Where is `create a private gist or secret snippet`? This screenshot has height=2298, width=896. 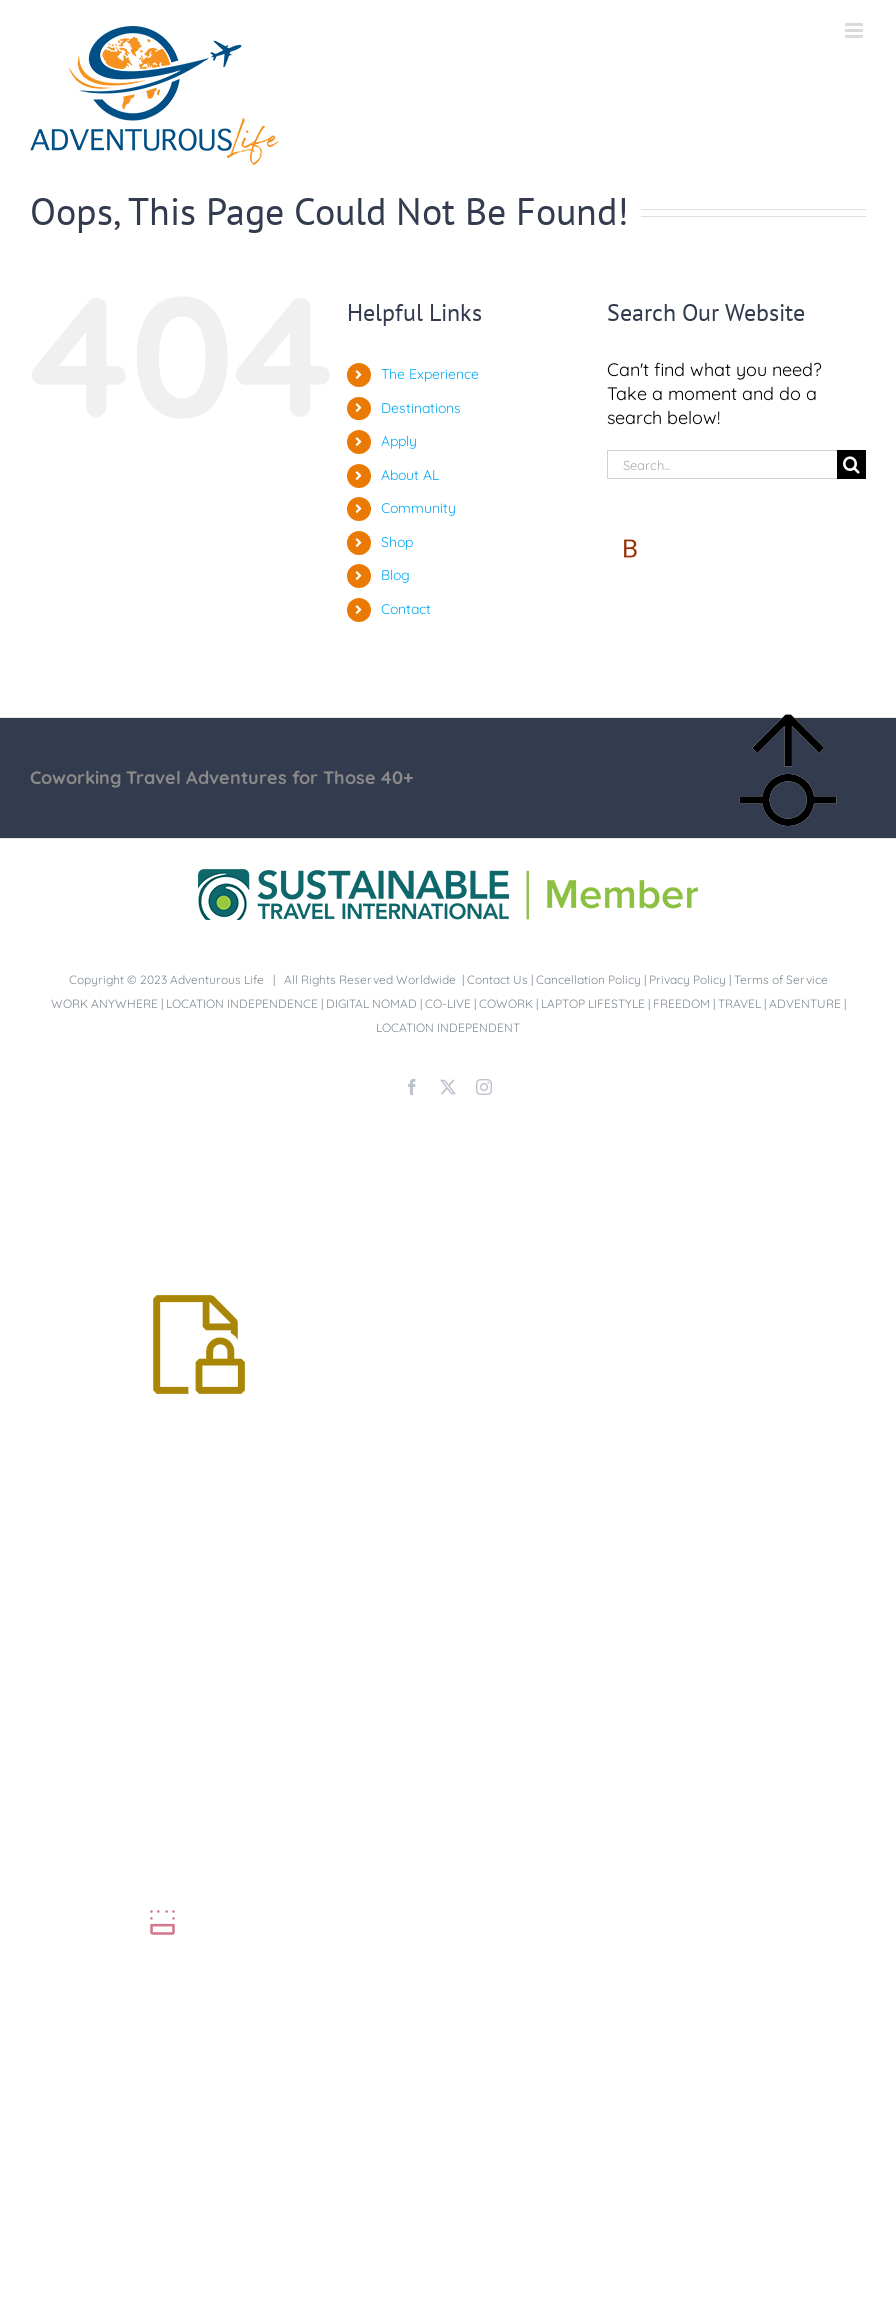
create a private gist or secret snippet is located at coordinates (195, 1344).